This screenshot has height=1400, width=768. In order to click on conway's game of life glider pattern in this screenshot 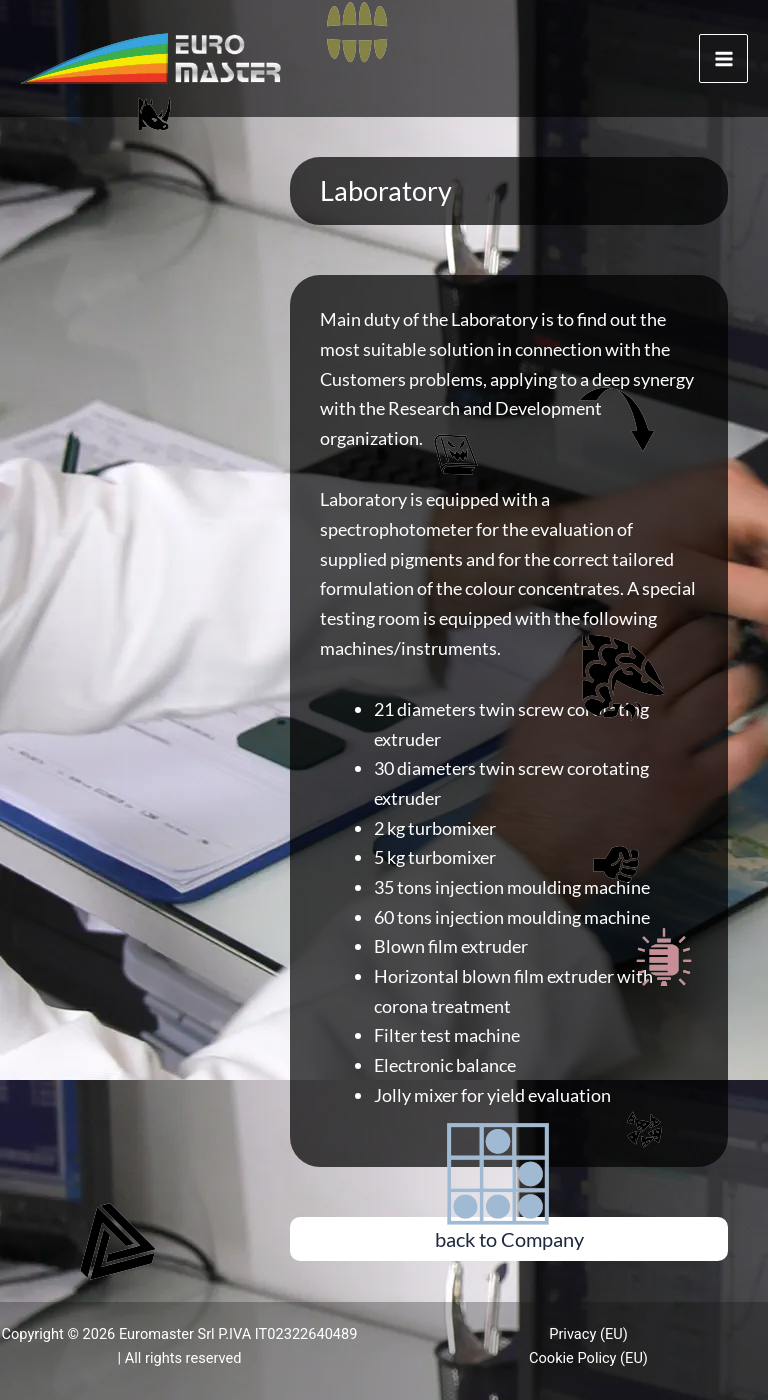, I will do `click(498, 1174)`.